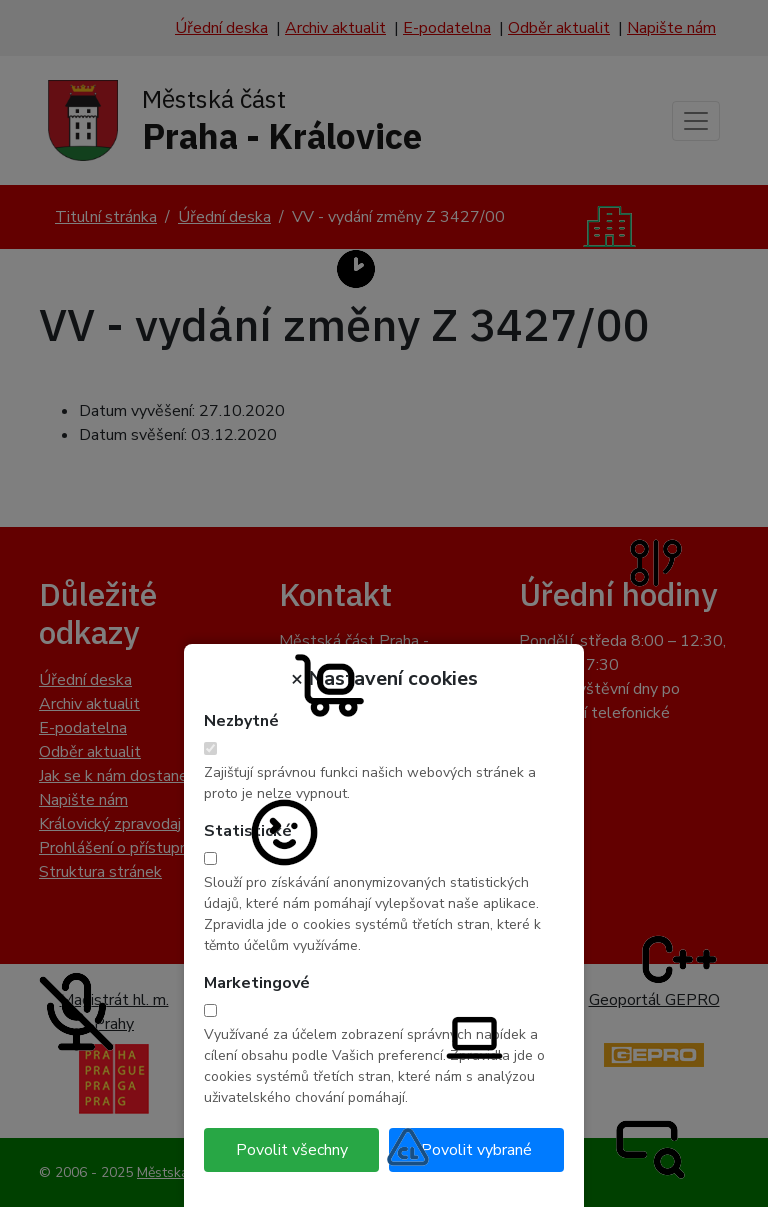  What do you see at coordinates (647, 1141) in the screenshot?
I see `search within an input field` at bounding box center [647, 1141].